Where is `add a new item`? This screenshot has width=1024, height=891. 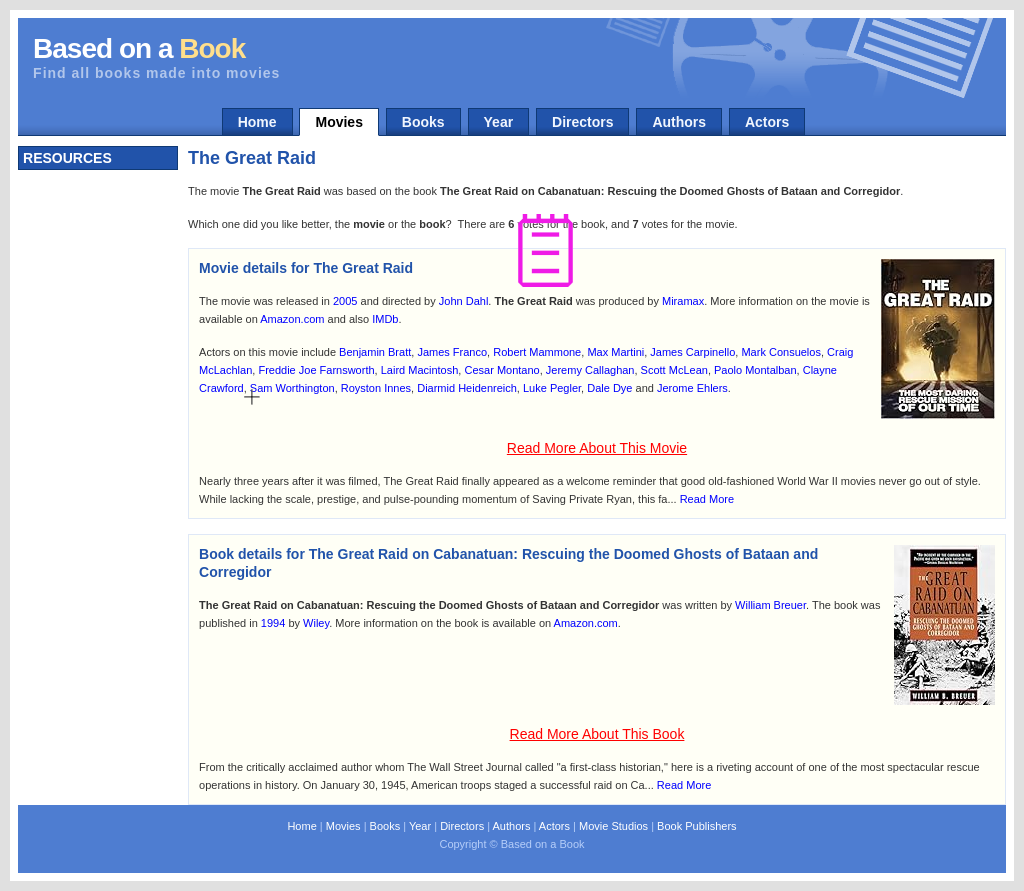 add a new item is located at coordinates (252, 397).